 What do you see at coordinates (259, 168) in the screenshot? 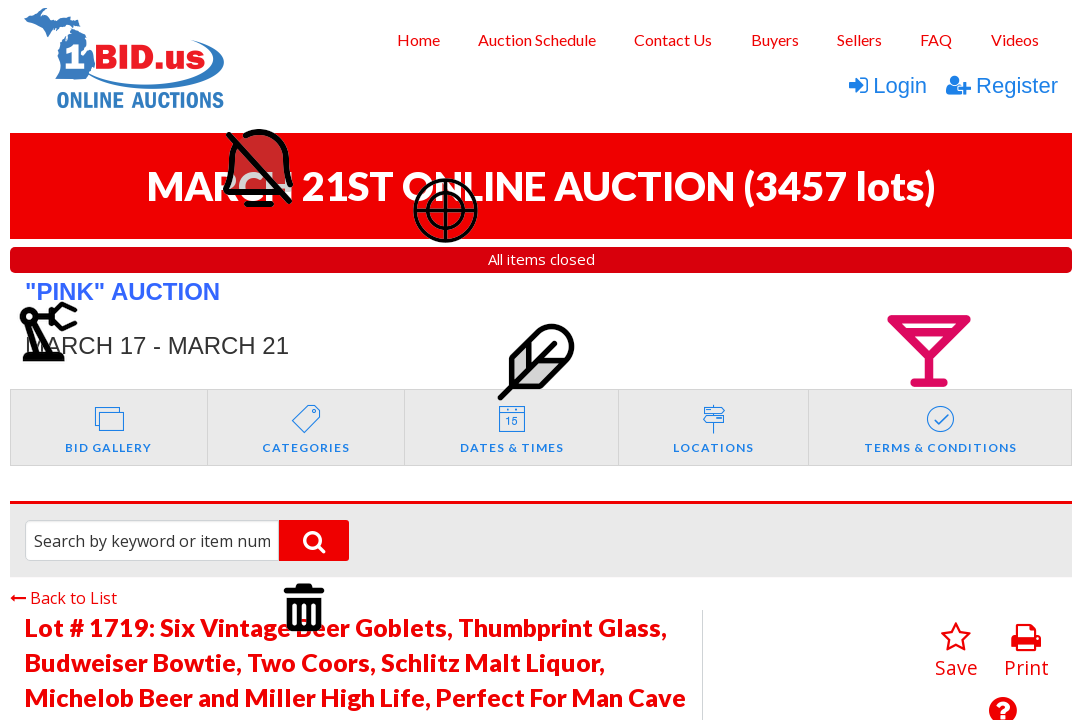
I see `mute notifications` at bounding box center [259, 168].